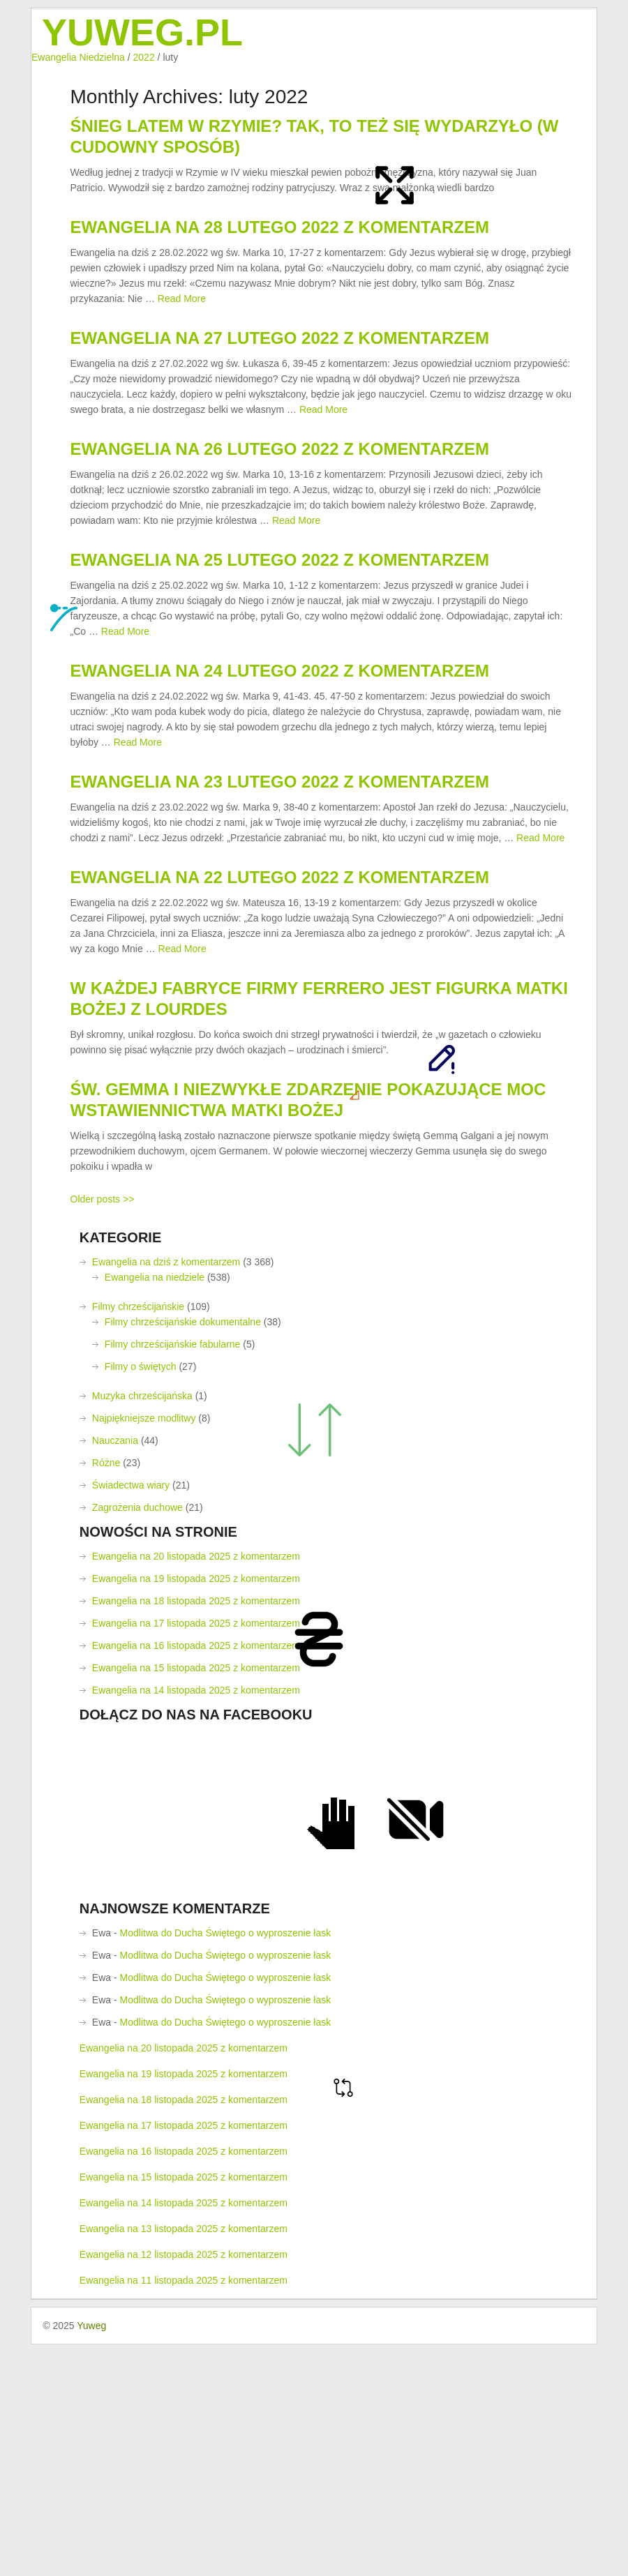 Image resolution: width=628 pixels, height=2576 pixels. Describe the element at coordinates (416, 1819) in the screenshot. I see `turn off video camera` at that location.